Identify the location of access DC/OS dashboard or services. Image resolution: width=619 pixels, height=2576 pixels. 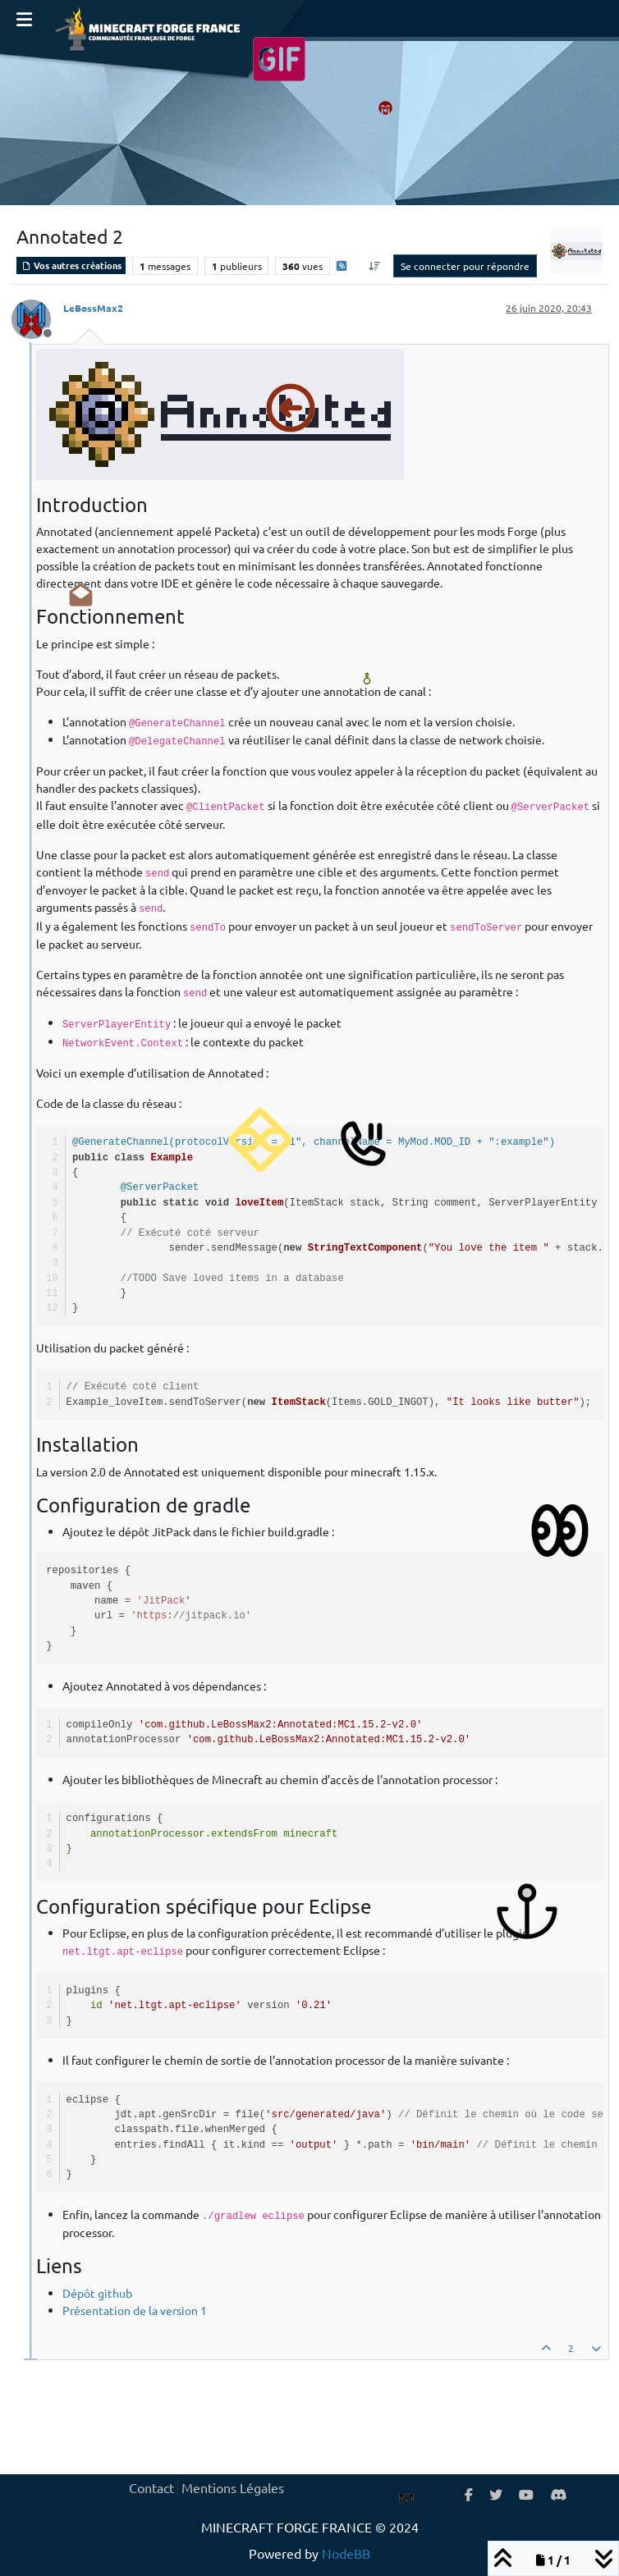
(406, 2498).